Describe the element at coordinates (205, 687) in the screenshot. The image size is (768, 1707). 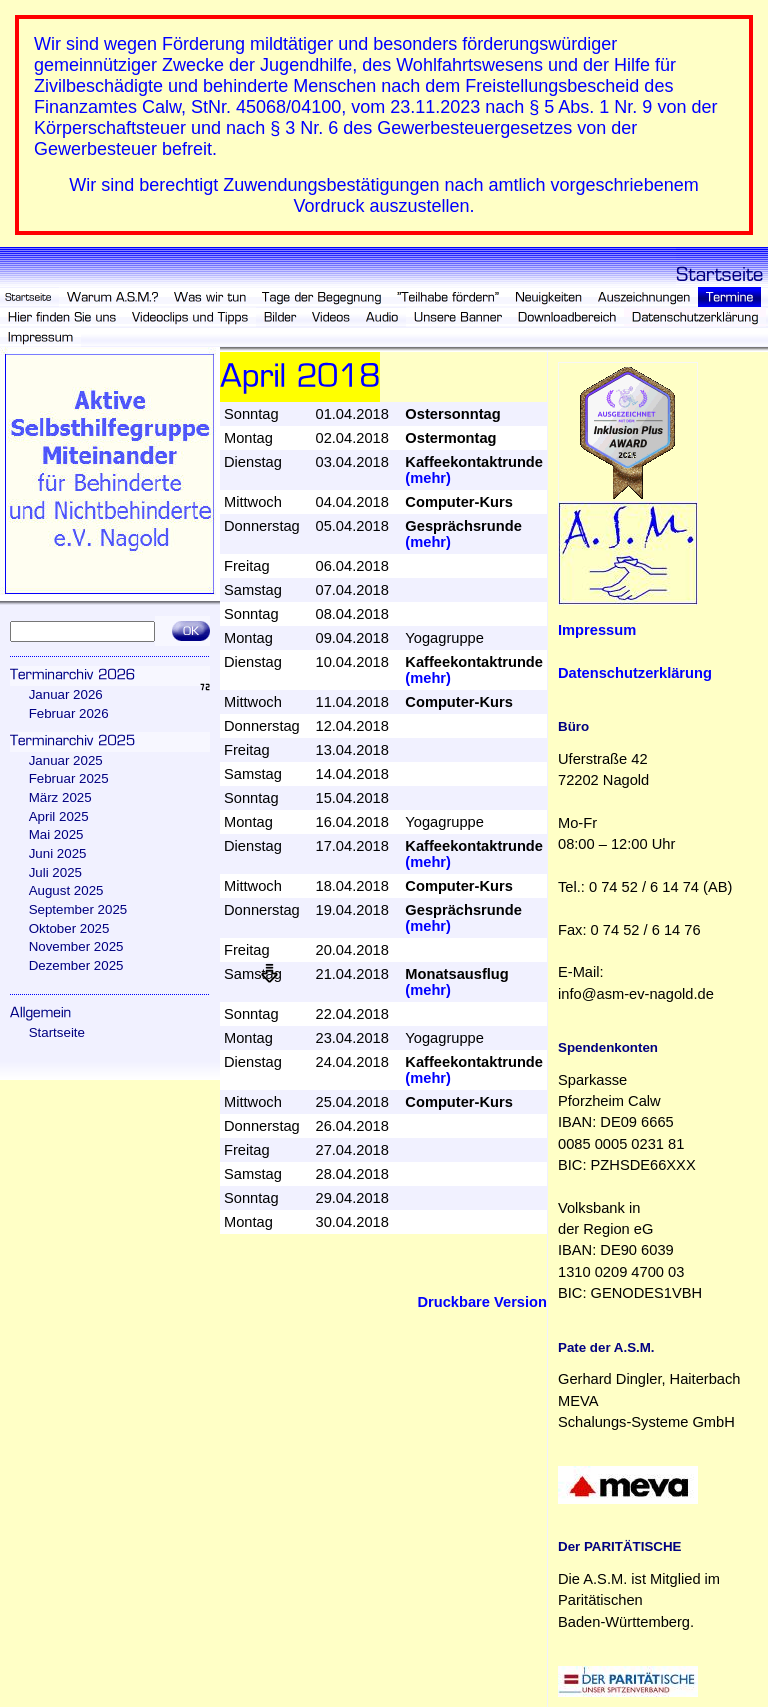
I see `indicates item number 72 in a list or sequence` at that location.